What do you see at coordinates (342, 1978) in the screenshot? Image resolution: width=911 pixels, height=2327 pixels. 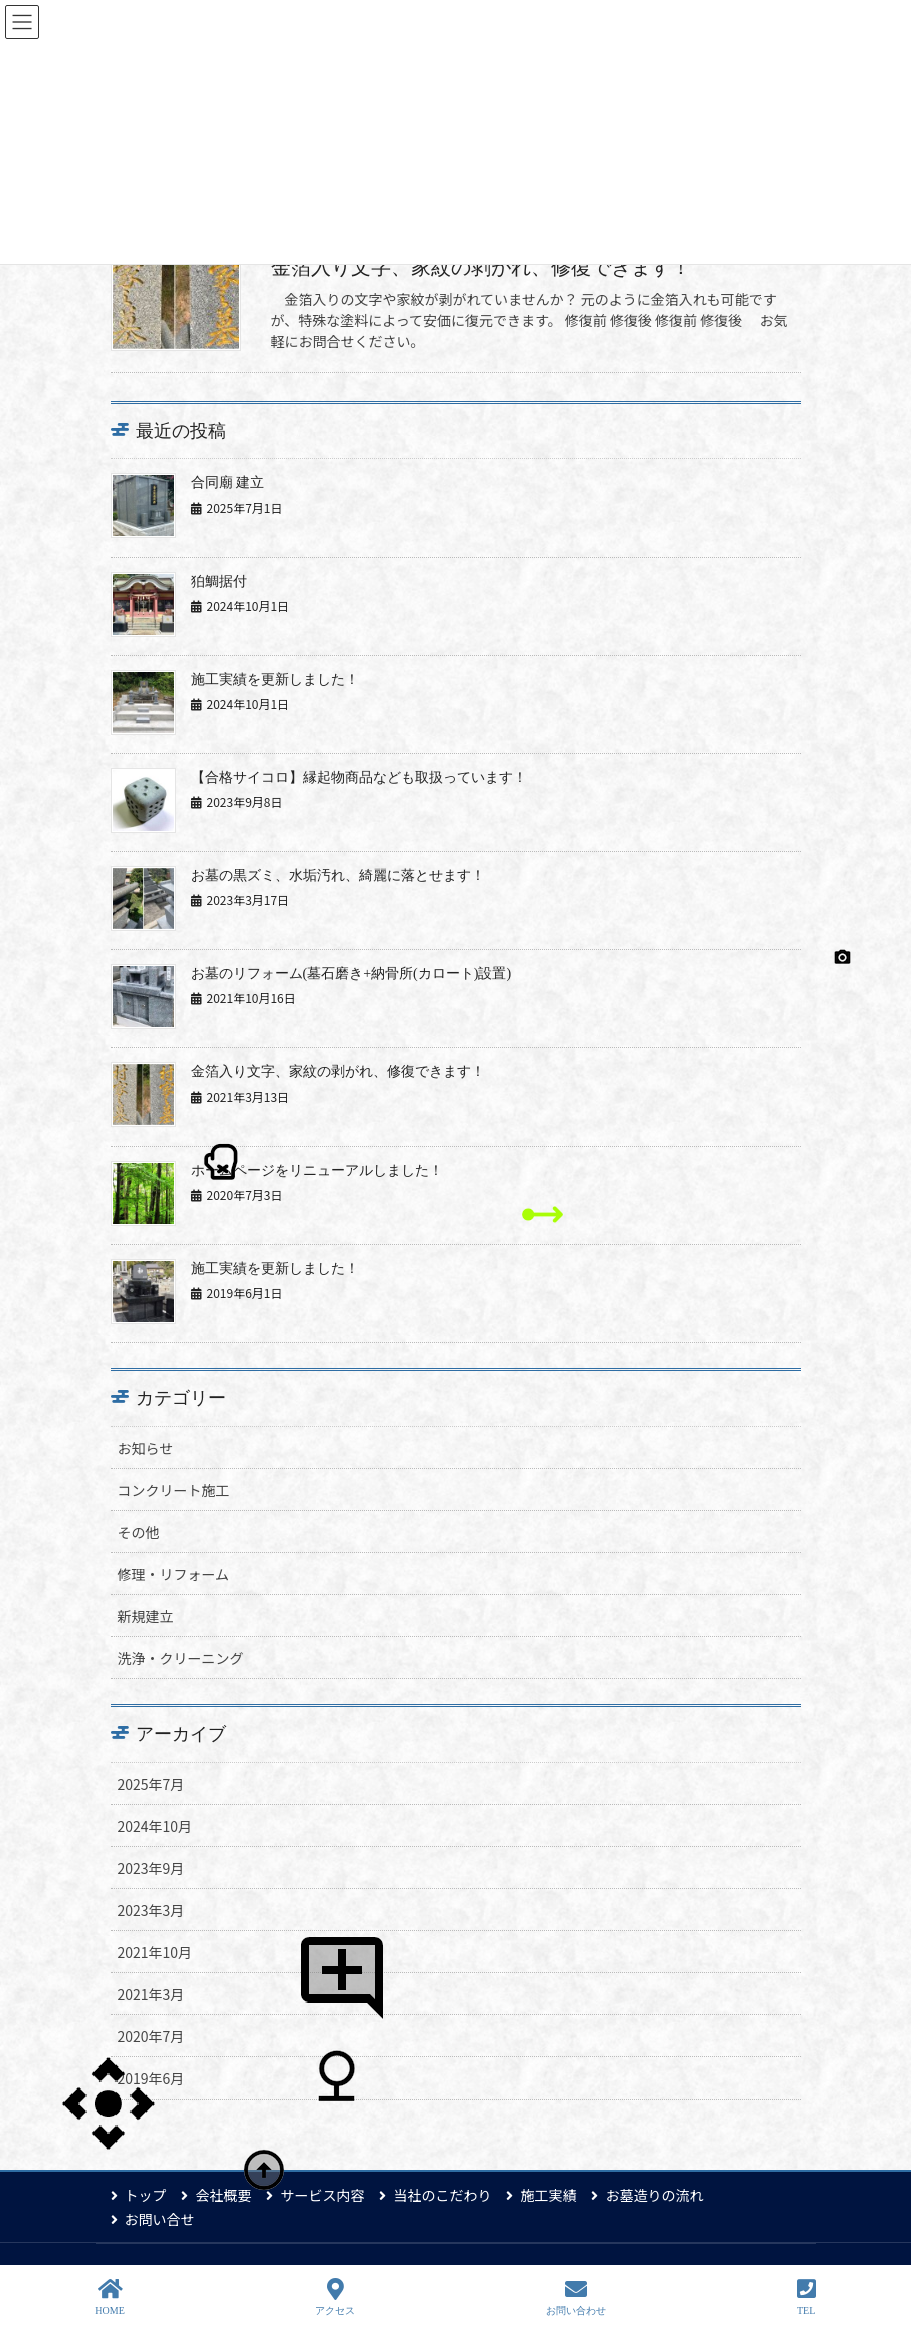 I see `add a new comment` at bounding box center [342, 1978].